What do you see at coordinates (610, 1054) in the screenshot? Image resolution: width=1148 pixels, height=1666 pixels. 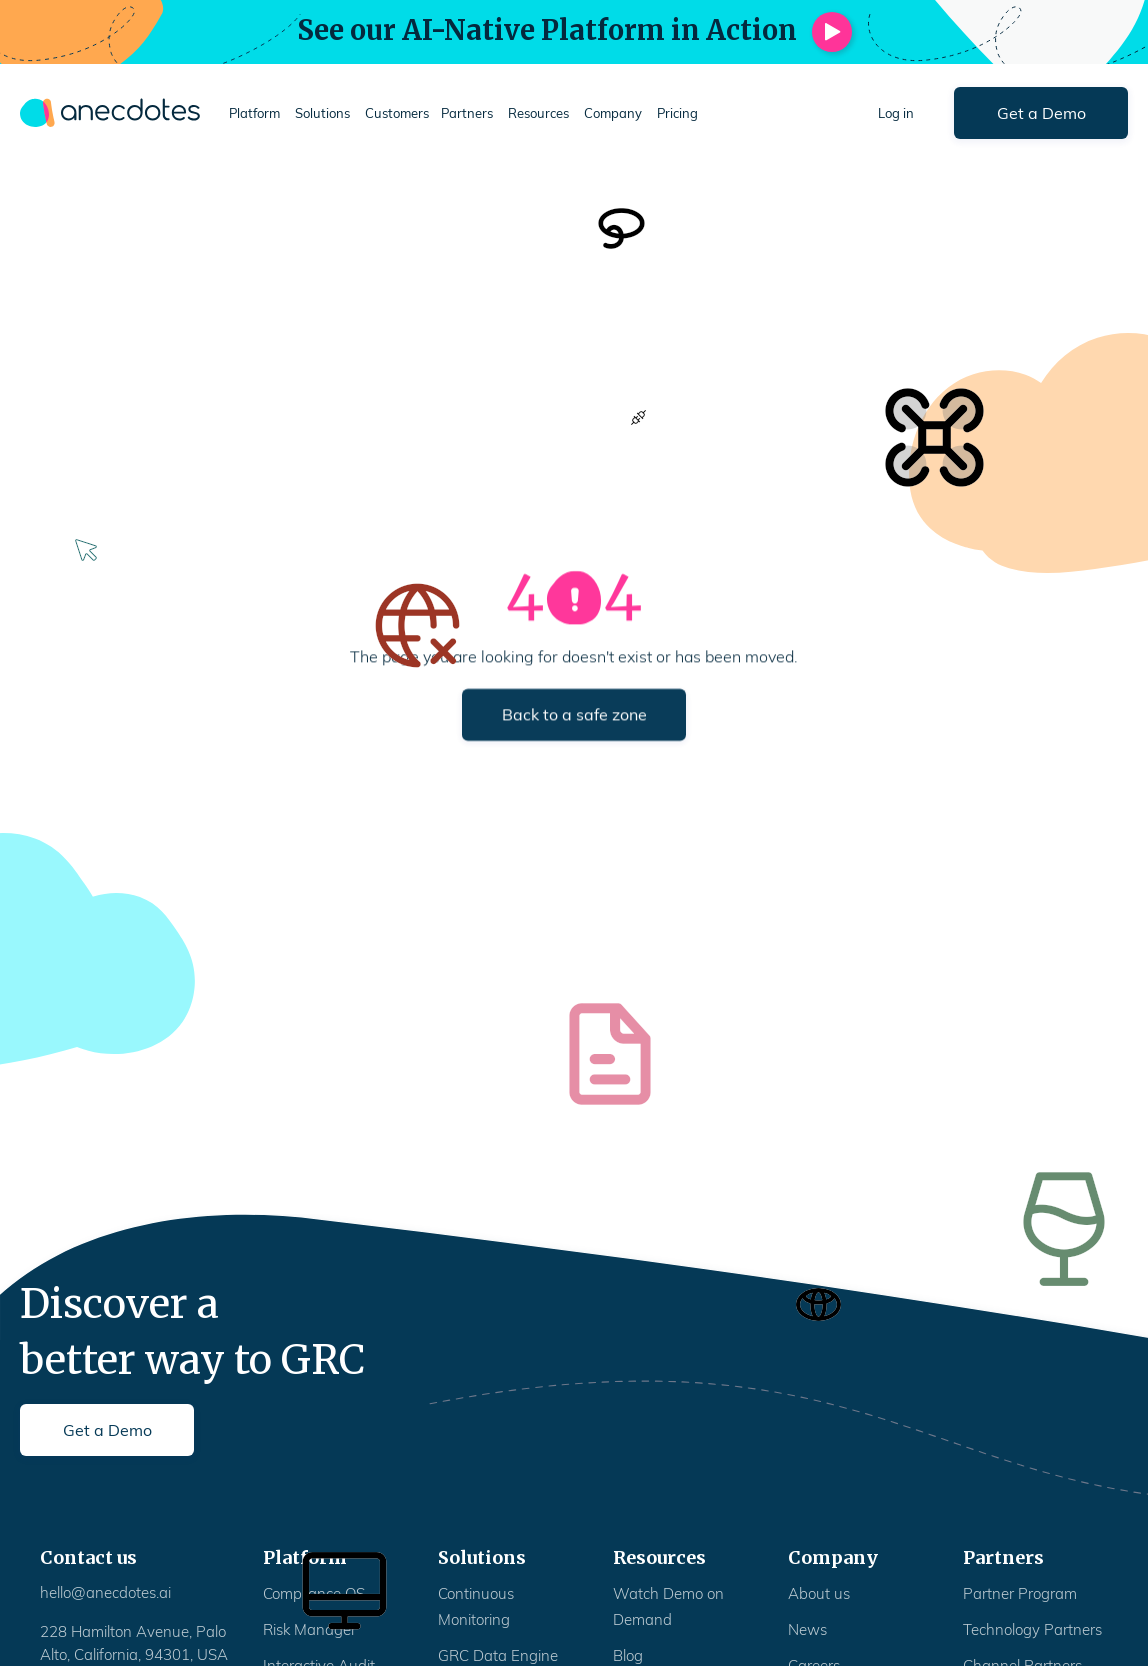 I see `view document or text file` at bounding box center [610, 1054].